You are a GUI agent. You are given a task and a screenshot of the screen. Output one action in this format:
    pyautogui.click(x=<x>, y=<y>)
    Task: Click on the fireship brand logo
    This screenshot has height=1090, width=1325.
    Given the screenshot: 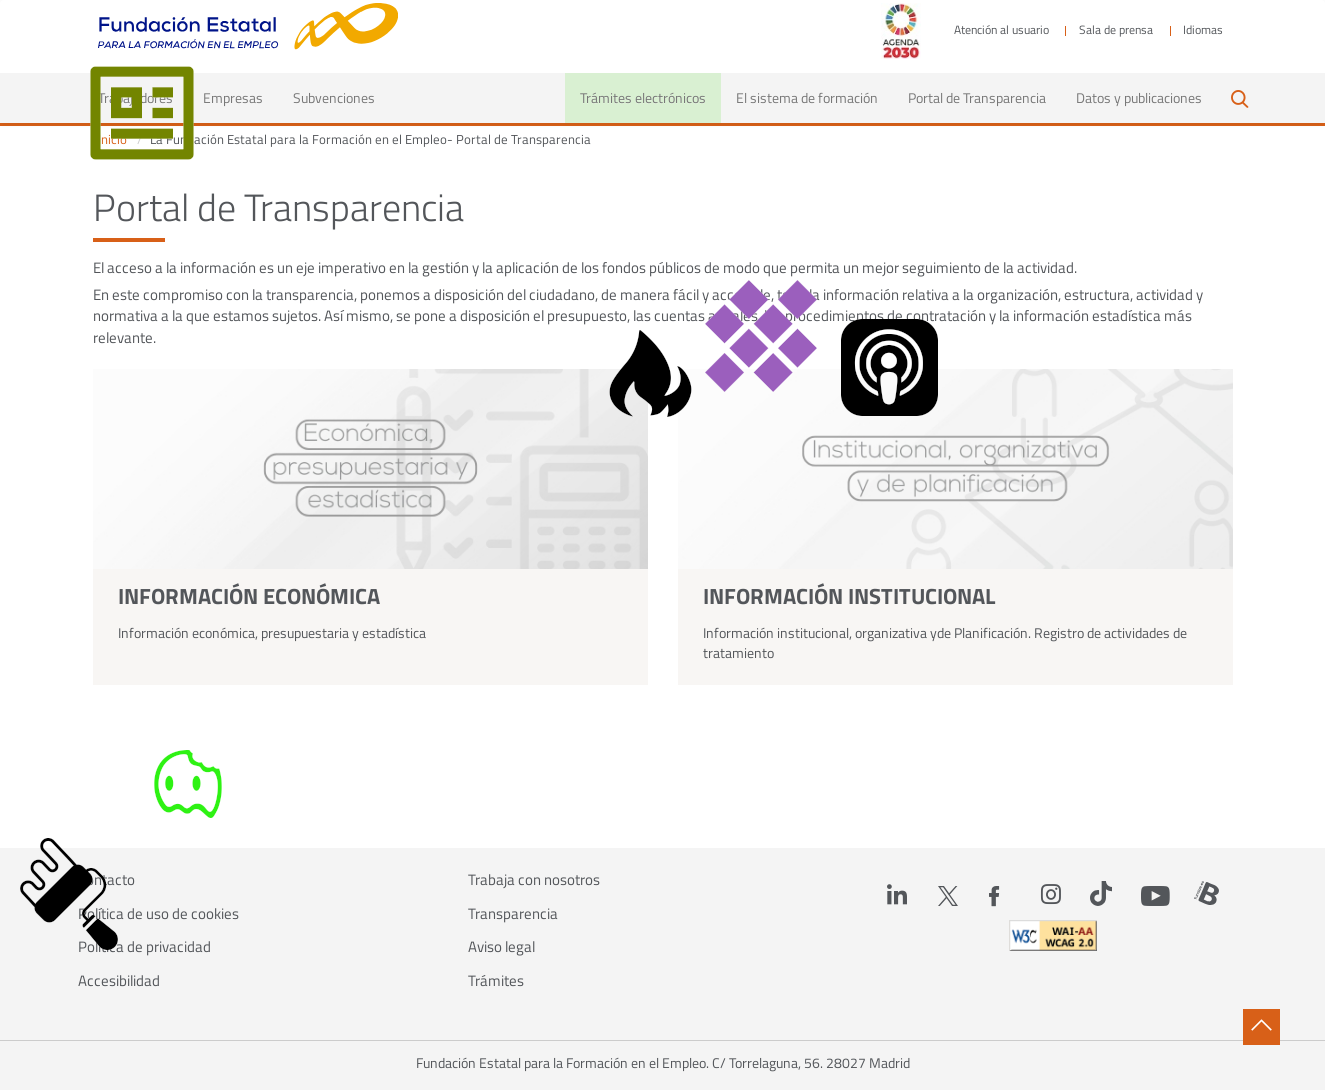 What is the action you would take?
    pyautogui.click(x=650, y=373)
    